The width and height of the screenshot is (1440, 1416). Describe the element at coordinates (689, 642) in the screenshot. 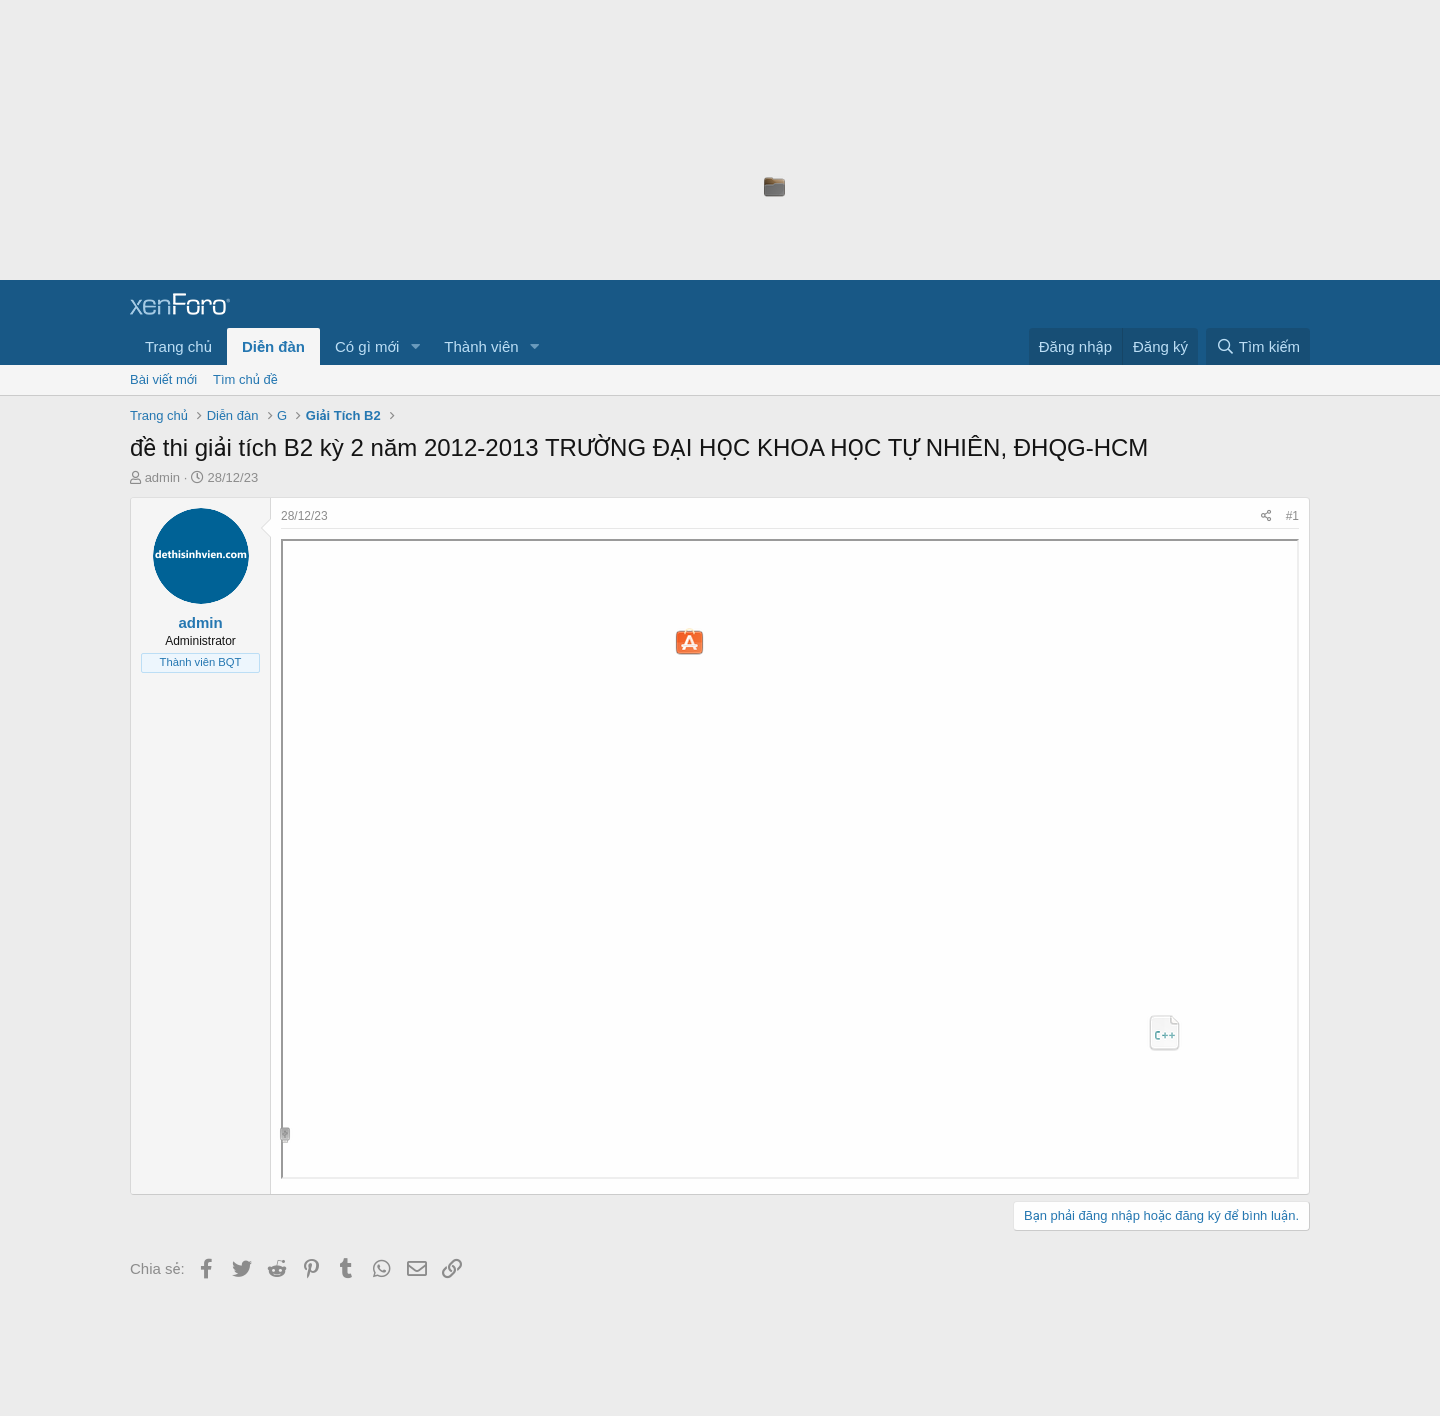

I see `open ubuntu software center` at that location.